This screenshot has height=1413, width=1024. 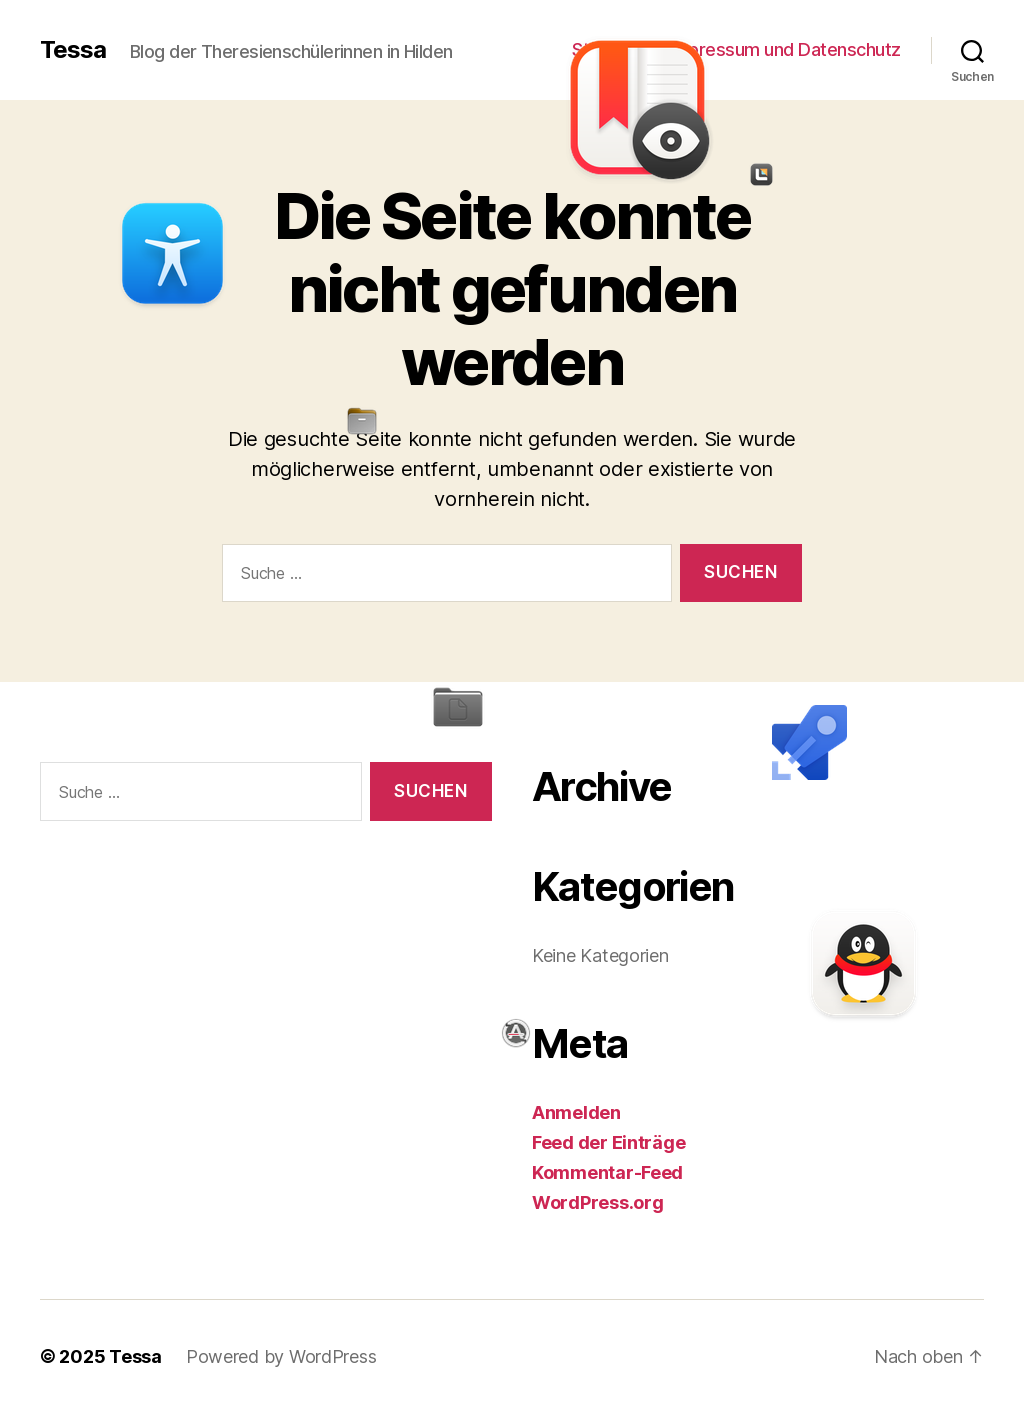 What do you see at coordinates (362, 421) in the screenshot?
I see `open the file manager application` at bounding box center [362, 421].